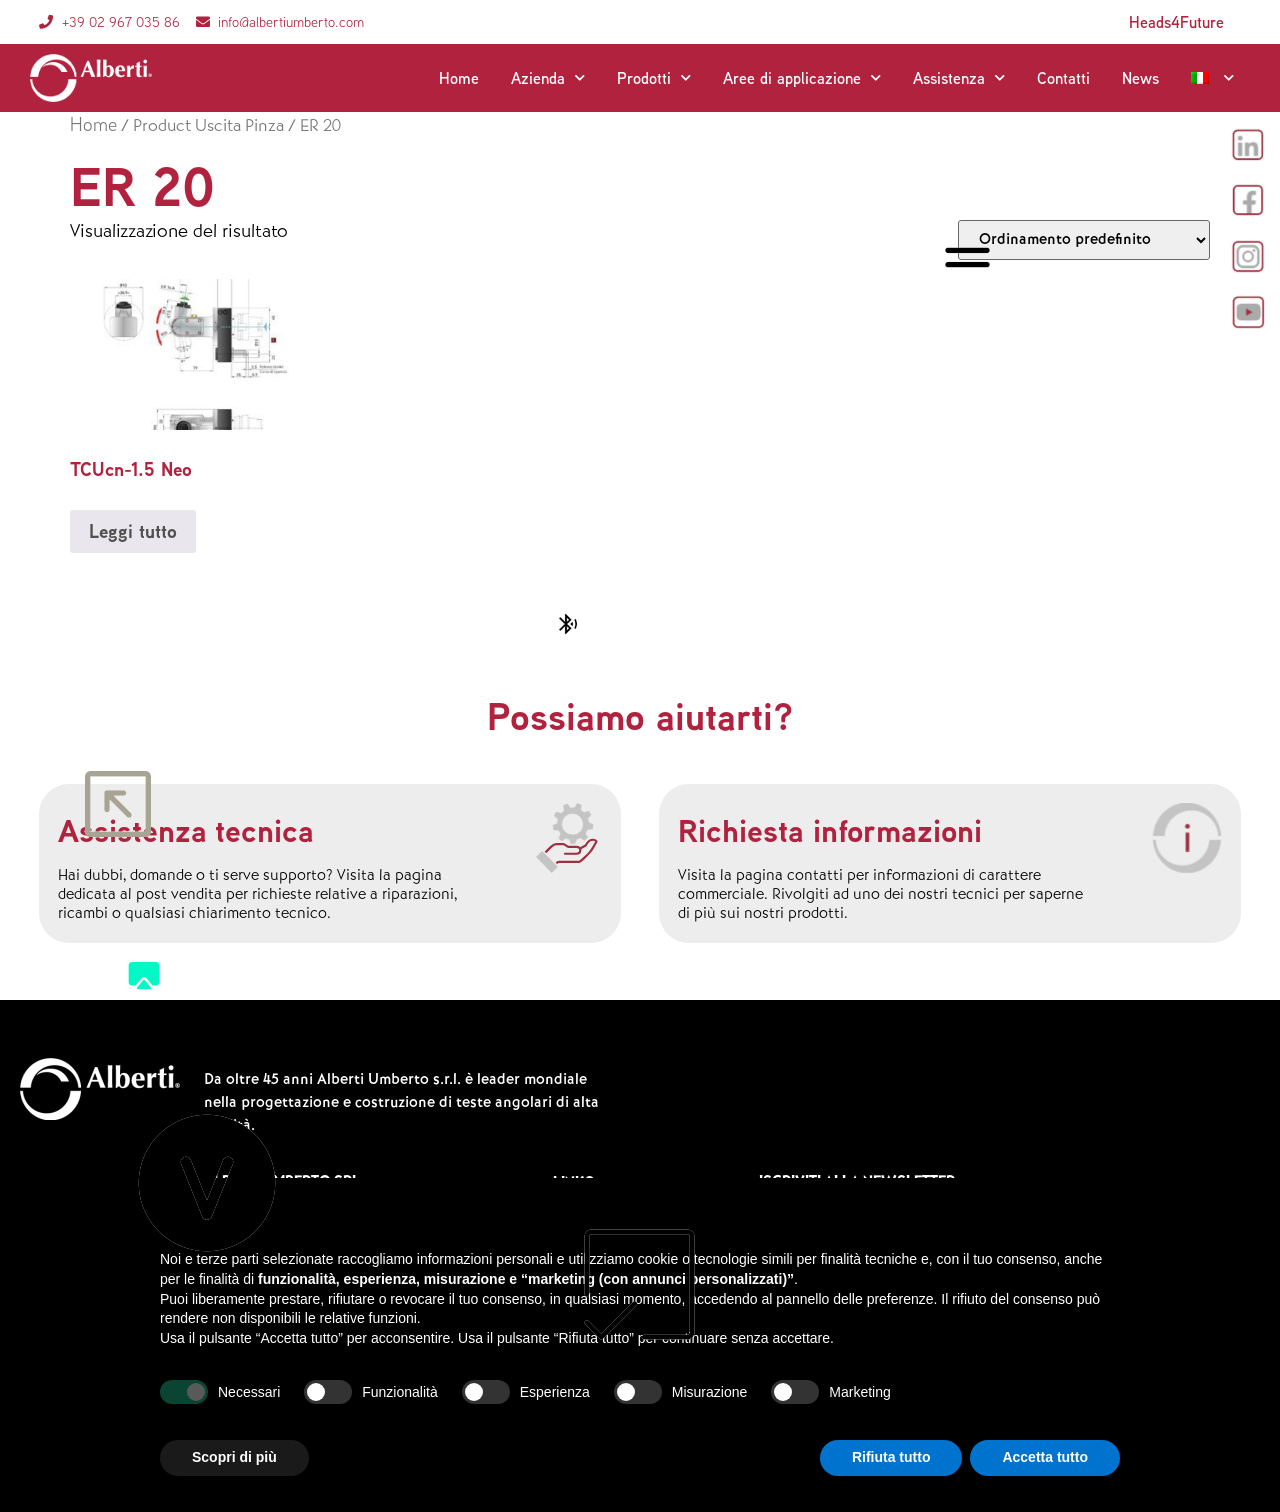  Describe the element at coordinates (144, 975) in the screenshot. I see `stream content to an external display` at that location.